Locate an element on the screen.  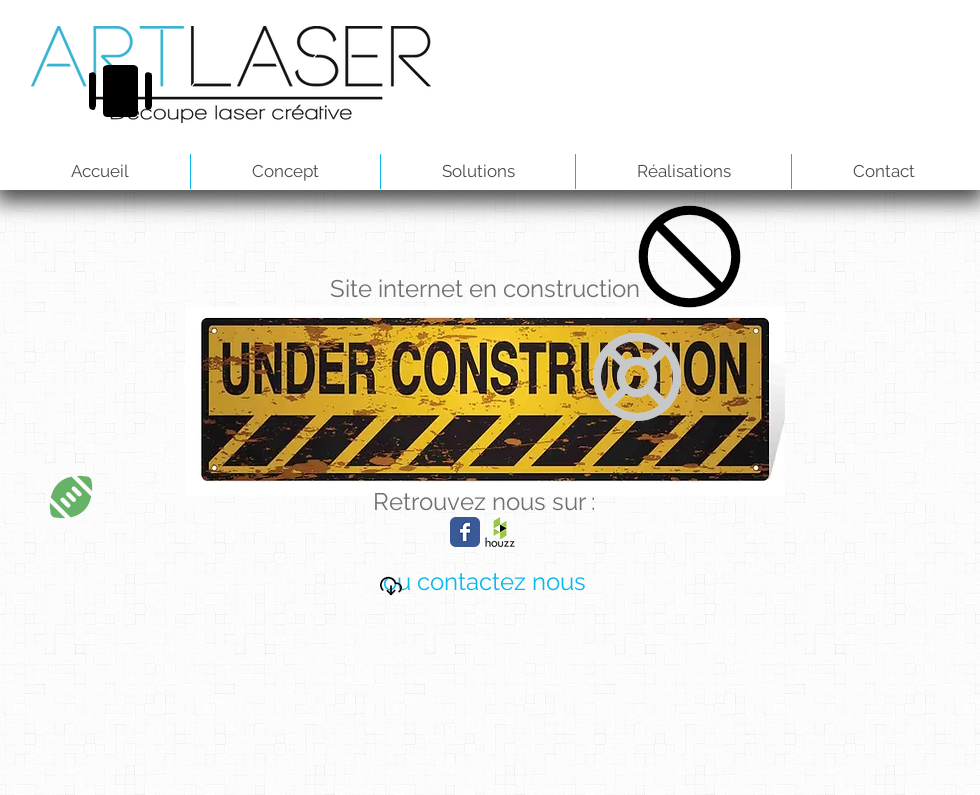
access football or american sports content is located at coordinates (71, 497).